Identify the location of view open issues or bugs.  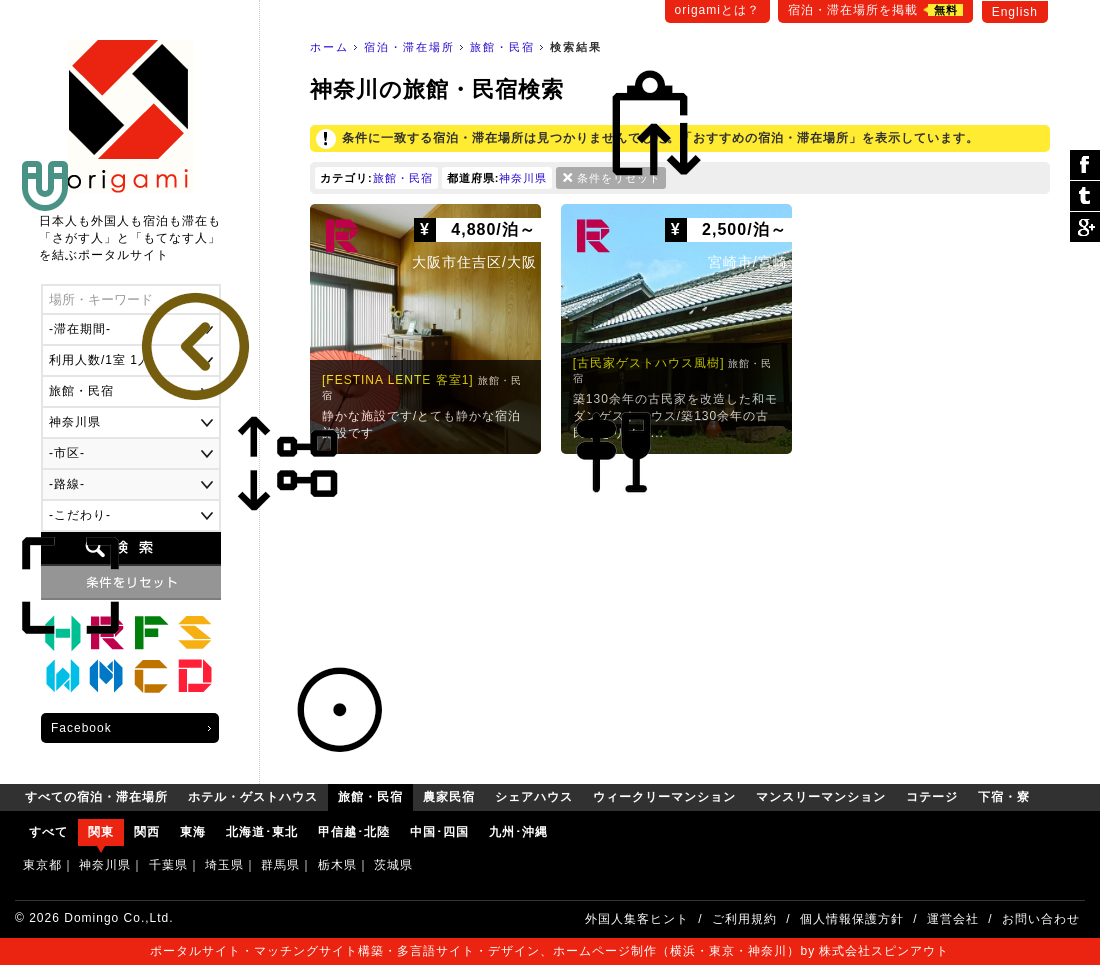
(343, 713).